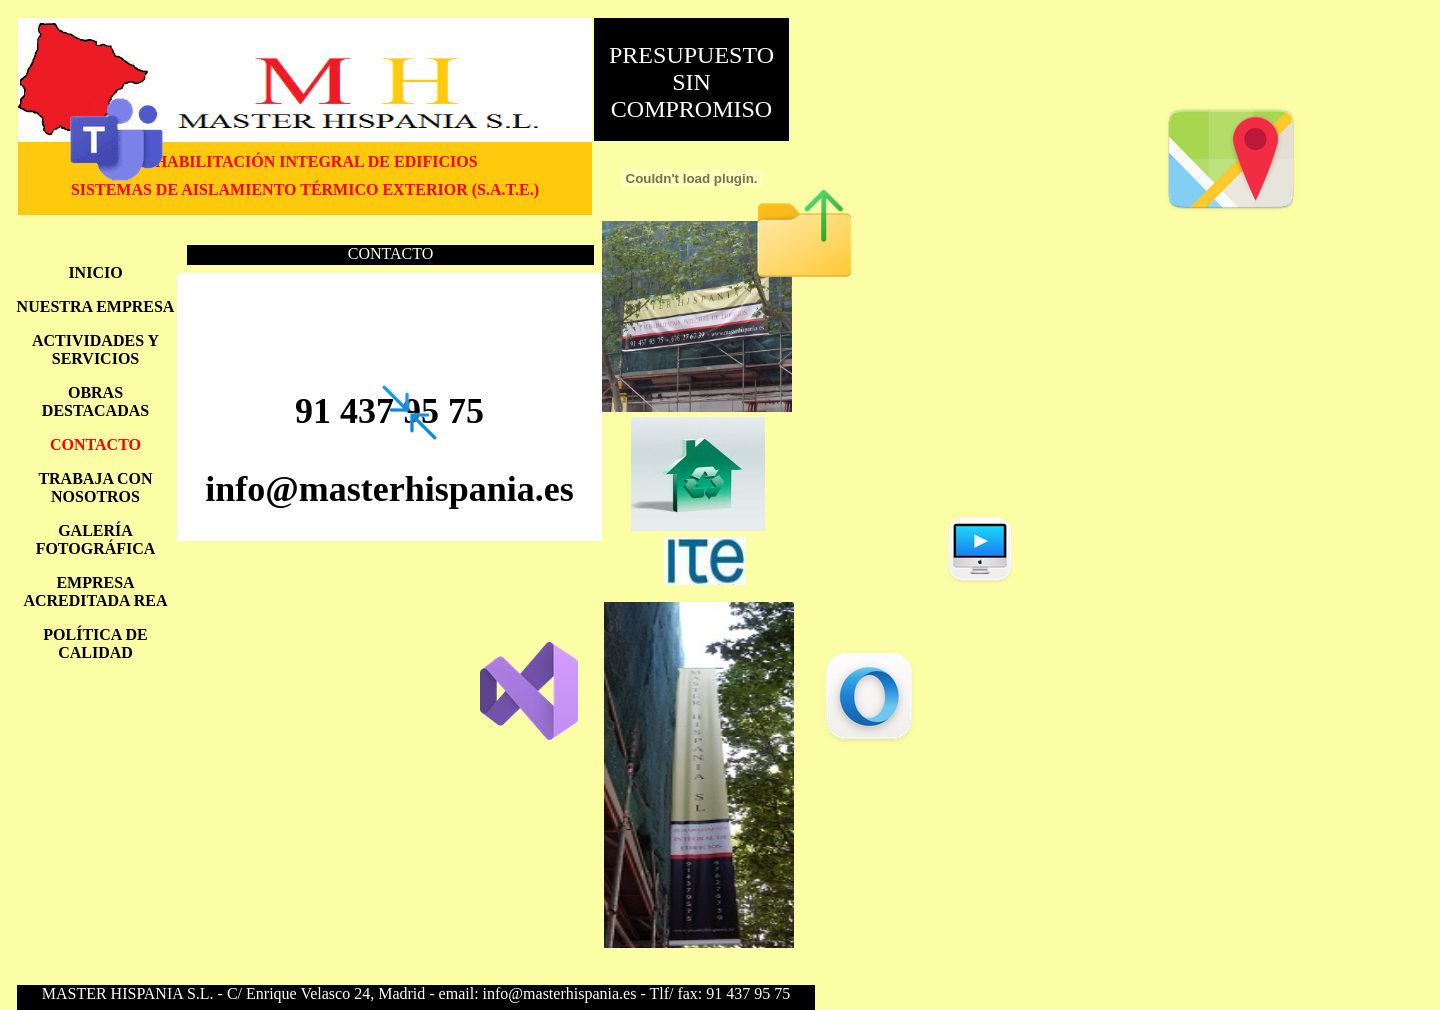 The height and width of the screenshot is (1010, 1440). Describe the element at coordinates (1231, 159) in the screenshot. I see `open gnome maps application` at that location.